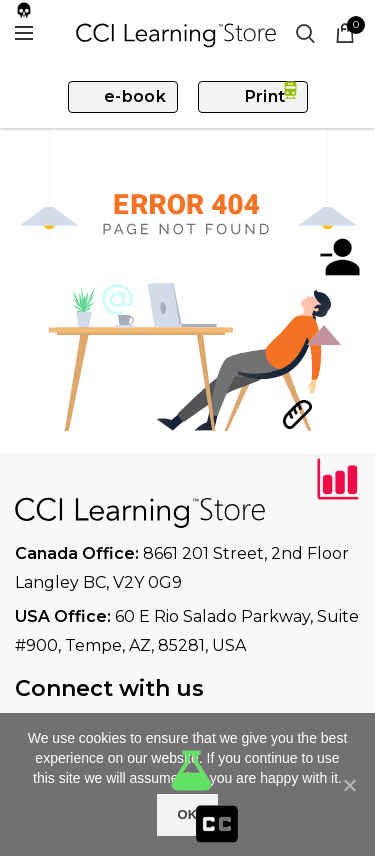  I want to click on mention a user in a post or comment, so click(117, 299).